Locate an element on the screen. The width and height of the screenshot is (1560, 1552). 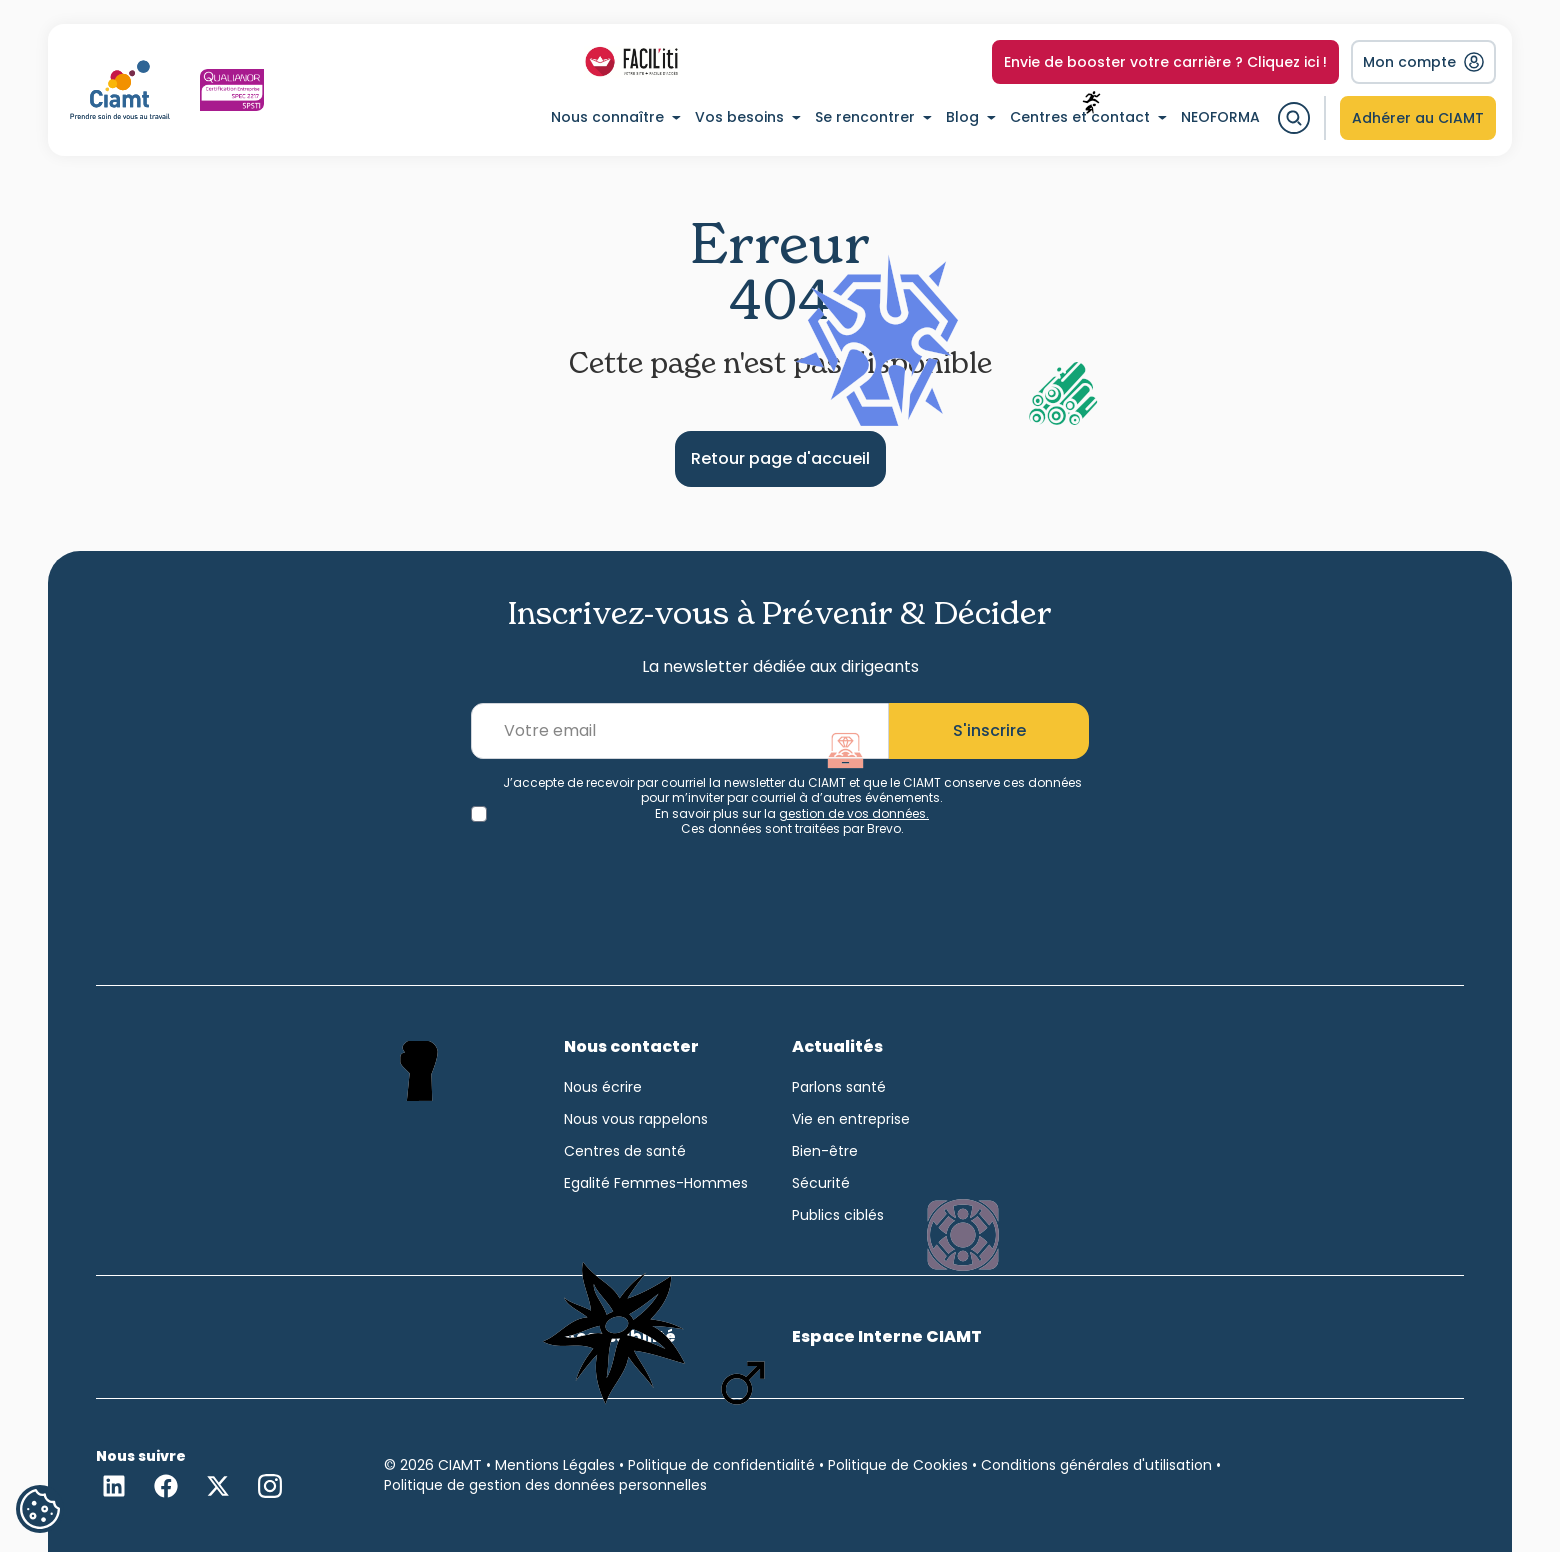
wood resource inventory in a crafting game is located at coordinates (1063, 392).